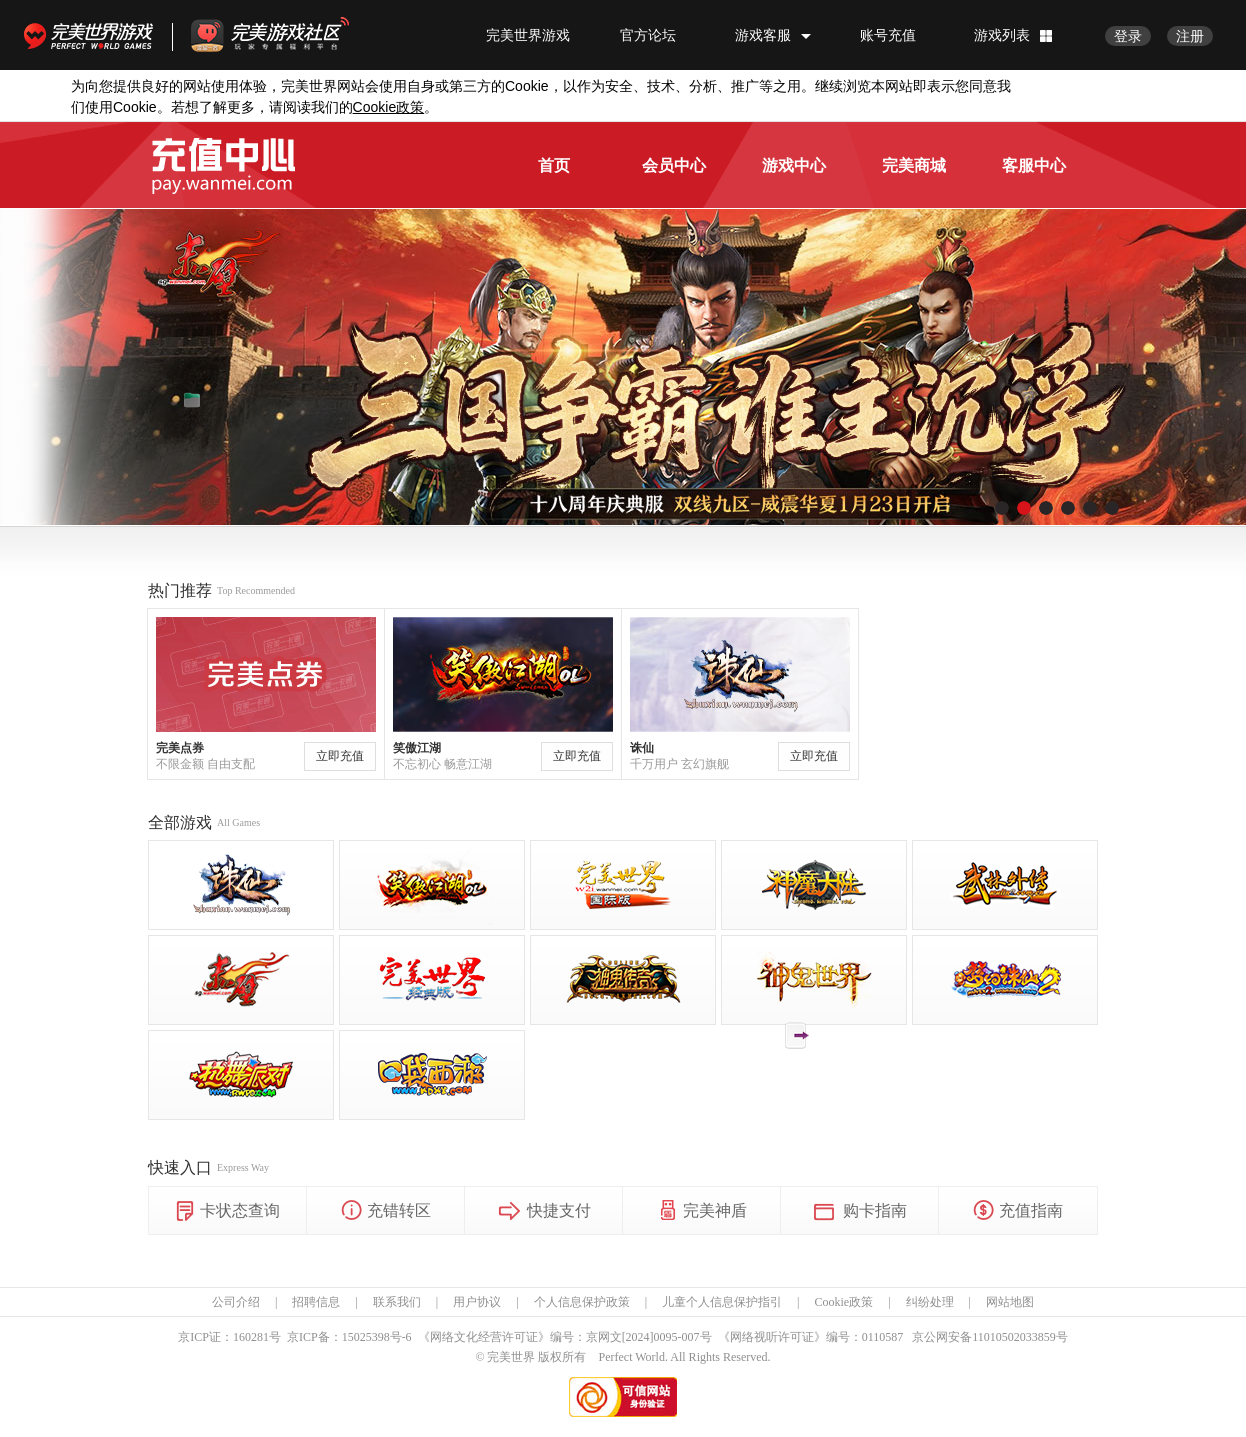 The height and width of the screenshot is (1437, 1246). What do you see at coordinates (192, 400) in the screenshot?
I see `open folder containing files` at bounding box center [192, 400].